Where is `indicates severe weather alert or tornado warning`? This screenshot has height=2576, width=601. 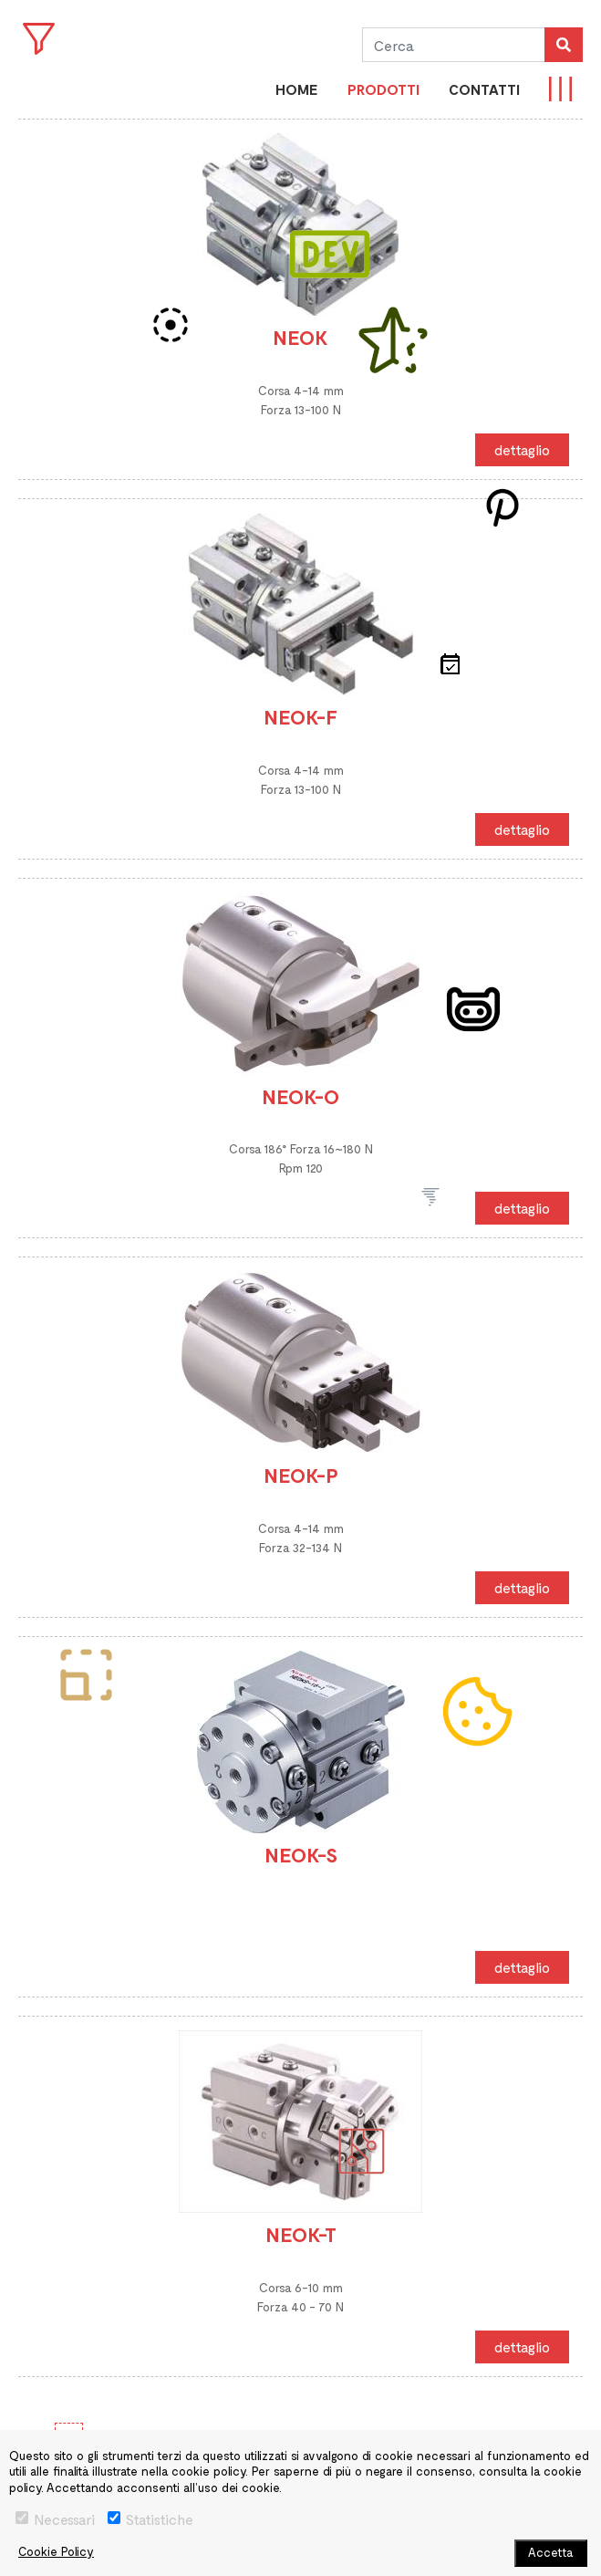
indicates severe weather alert or tornado warning is located at coordinates (430, 1196).